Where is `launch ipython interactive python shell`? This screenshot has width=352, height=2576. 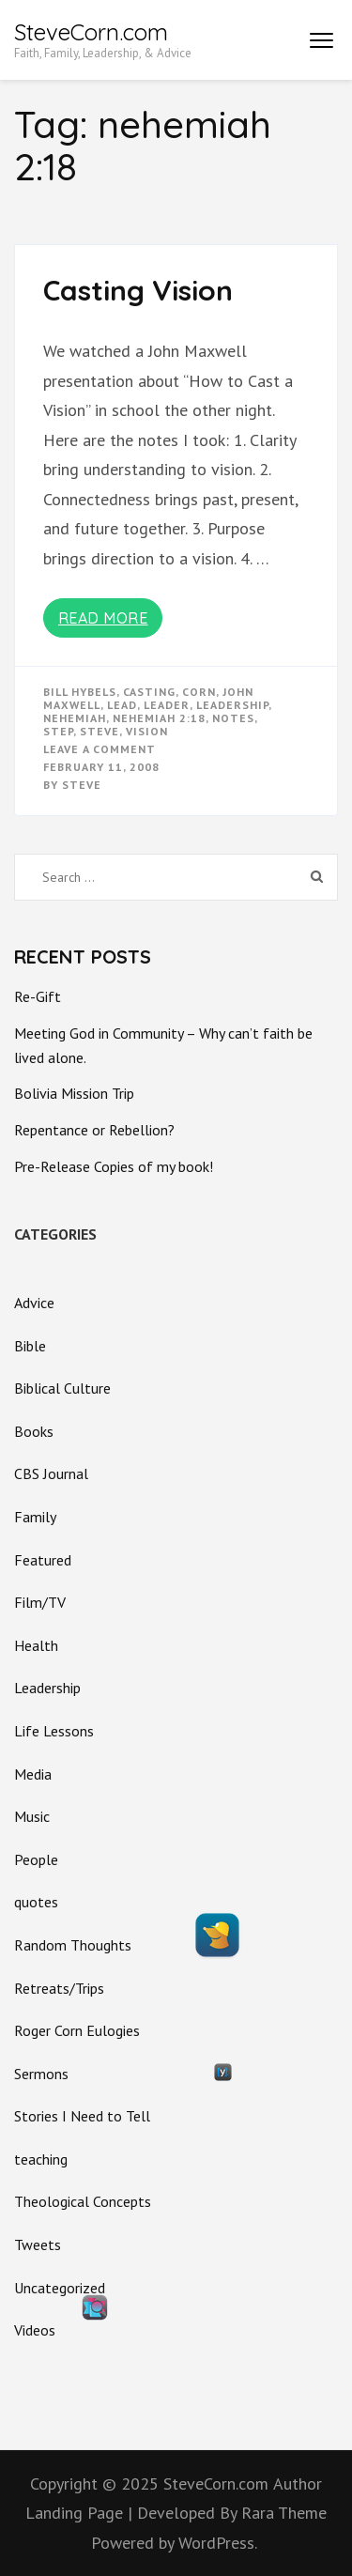 launch ipython interactive python shell is located at coordinates (222, 2072).